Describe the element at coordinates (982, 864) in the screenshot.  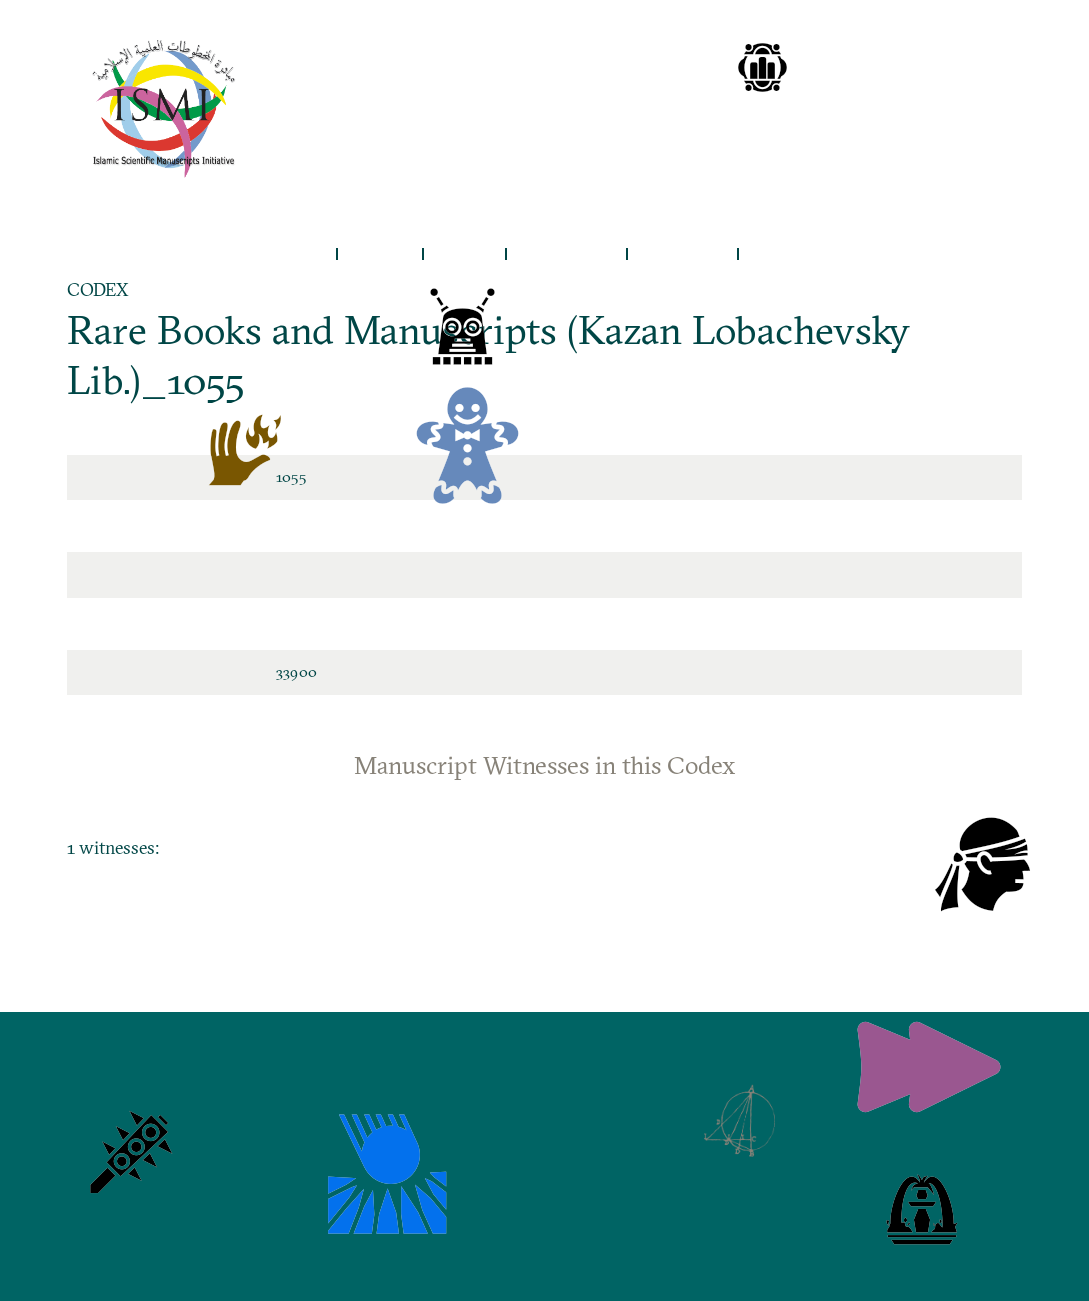
I see `toggle hidden or spoiler content` at that location.